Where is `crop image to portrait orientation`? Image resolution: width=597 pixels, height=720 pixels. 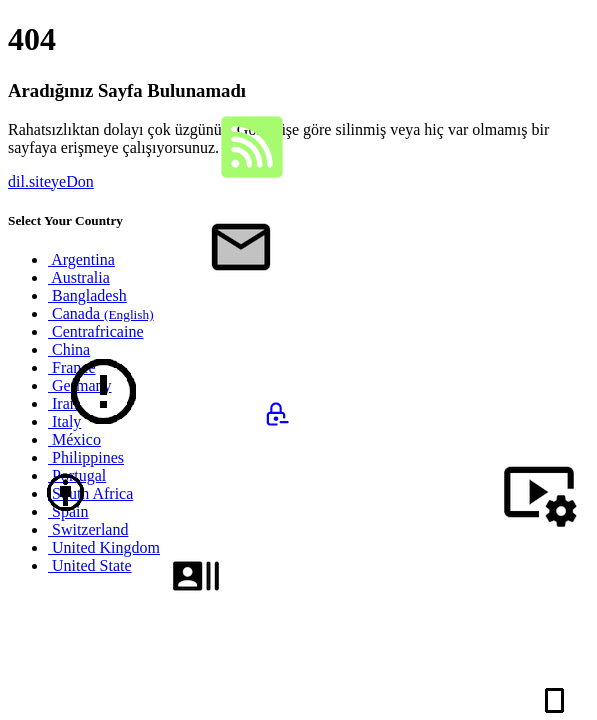 crop image to portrait orientation is located at coordinates (554, 700).